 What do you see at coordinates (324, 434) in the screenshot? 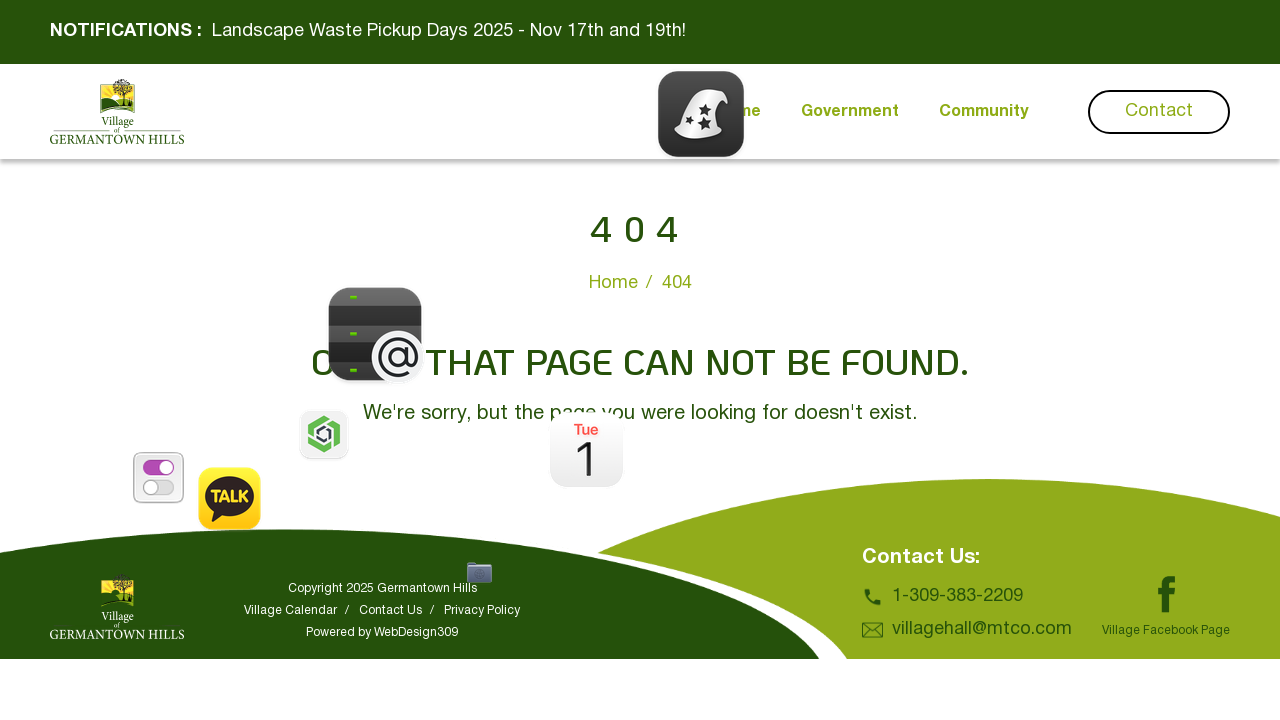
I see `open onshape CAD application` at bounding box center [324, 434].